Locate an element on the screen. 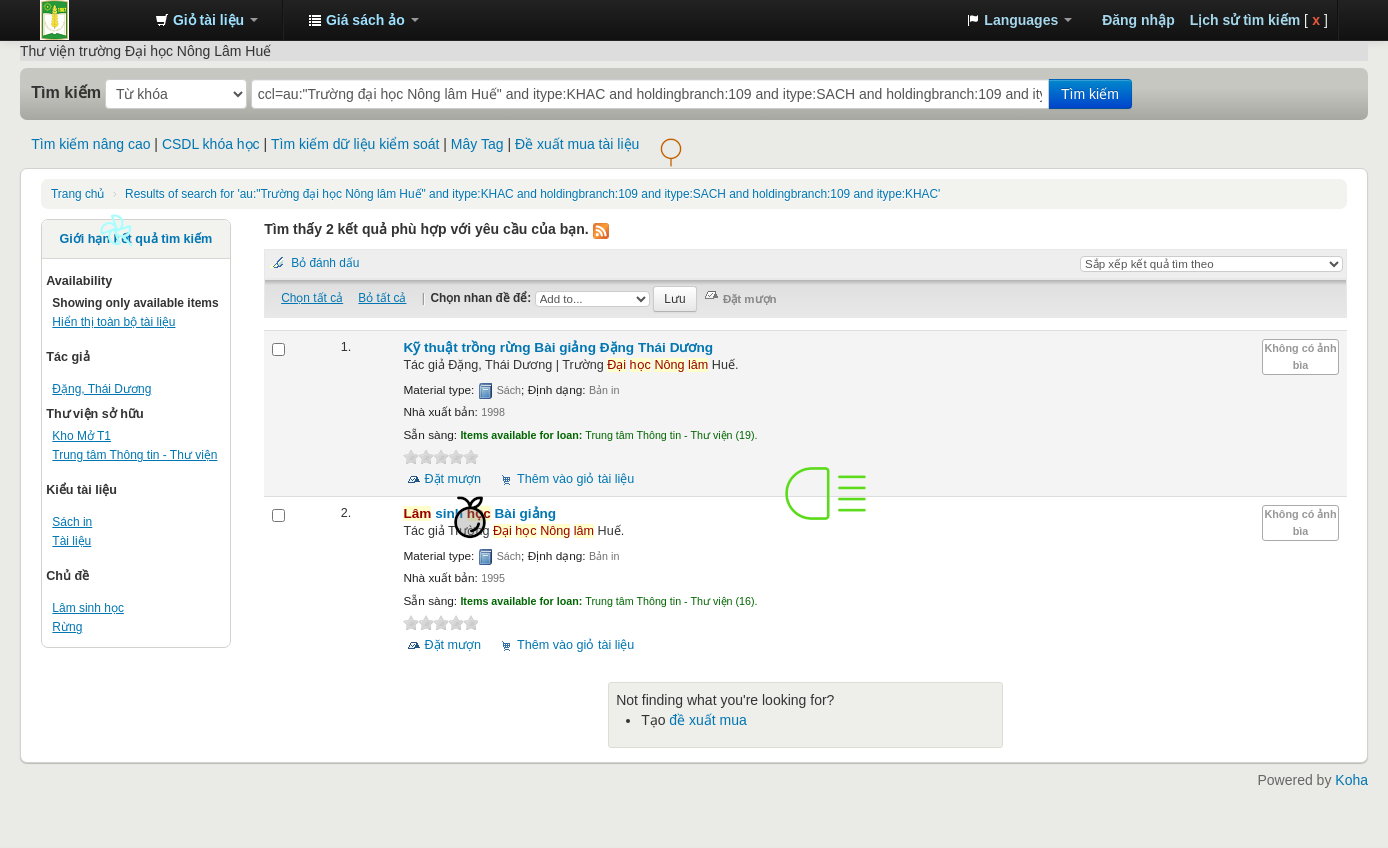  select neuter or non-binary gender option is located at coordinates (671, 152).